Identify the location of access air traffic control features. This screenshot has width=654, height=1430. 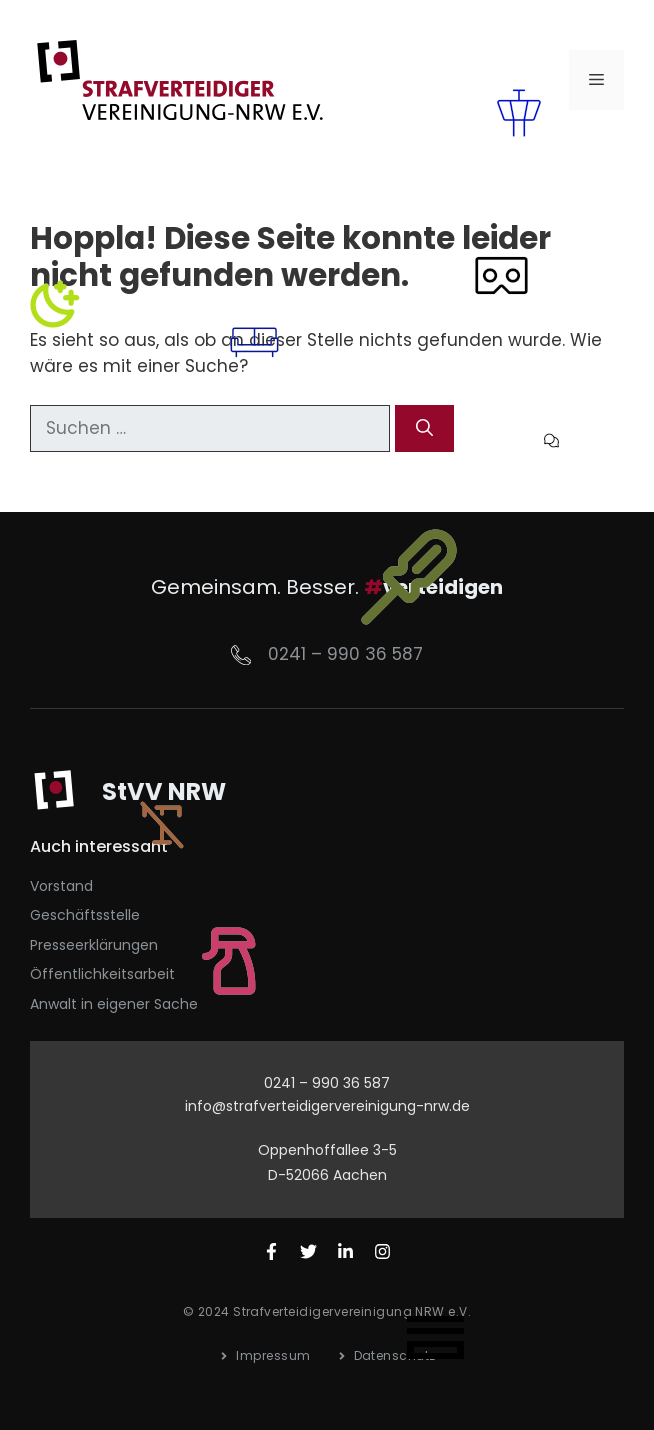
(519, 113).